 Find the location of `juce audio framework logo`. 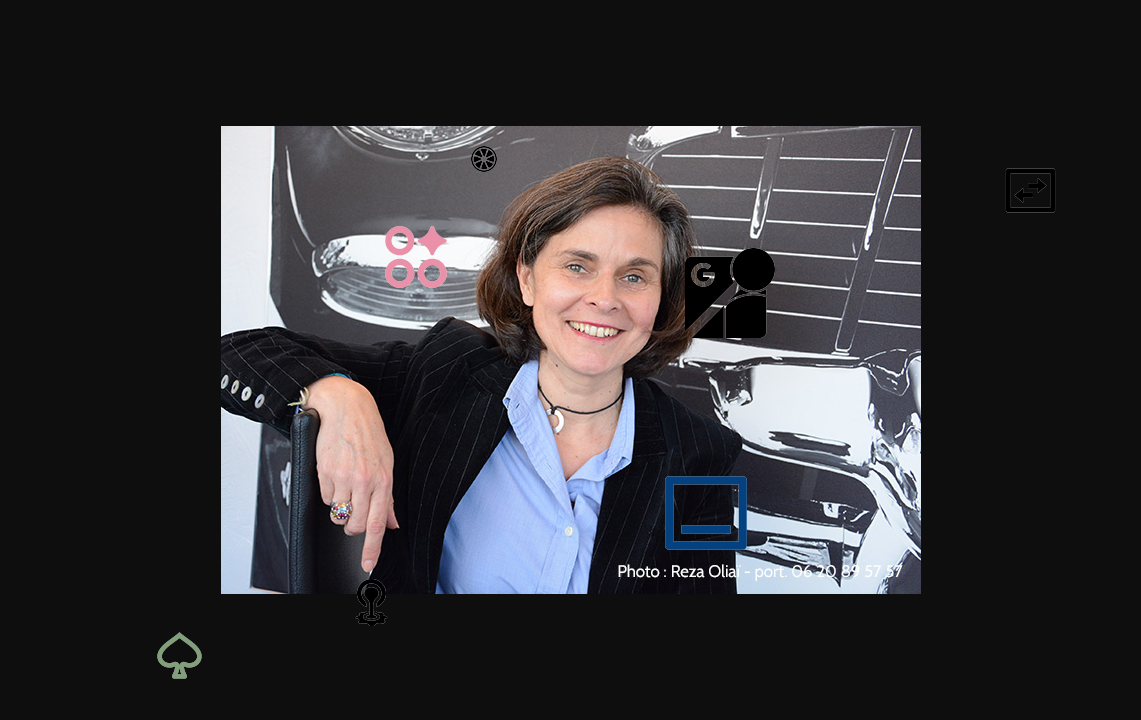

juce audio framework logo is located at coordinates (484, 159).